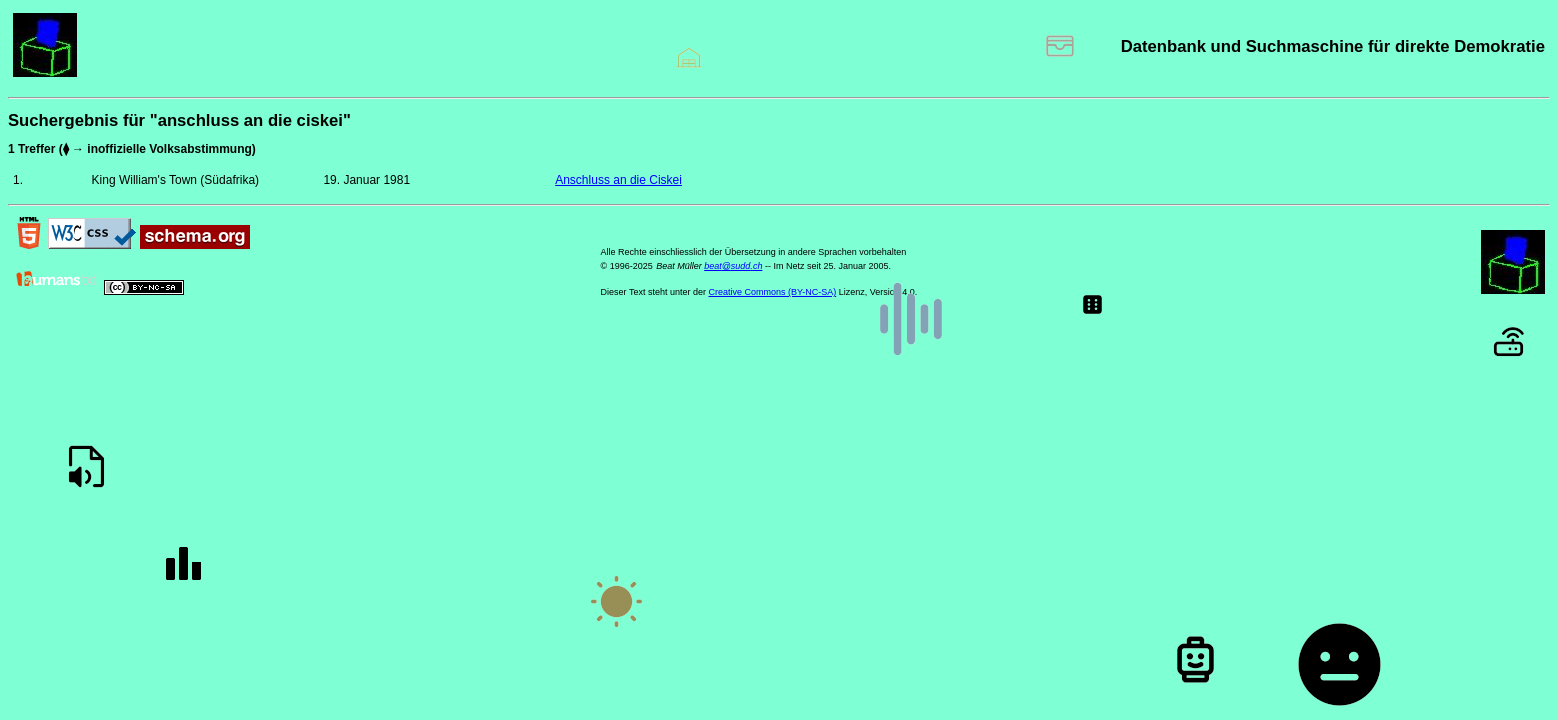 Image resolution: width=1558 pixels, height=720 pixels. What do you see at coordinates (1195, 659) in the screenshot?
I see `lego or block-style avatar icon` at bounding box center [1195, 659].